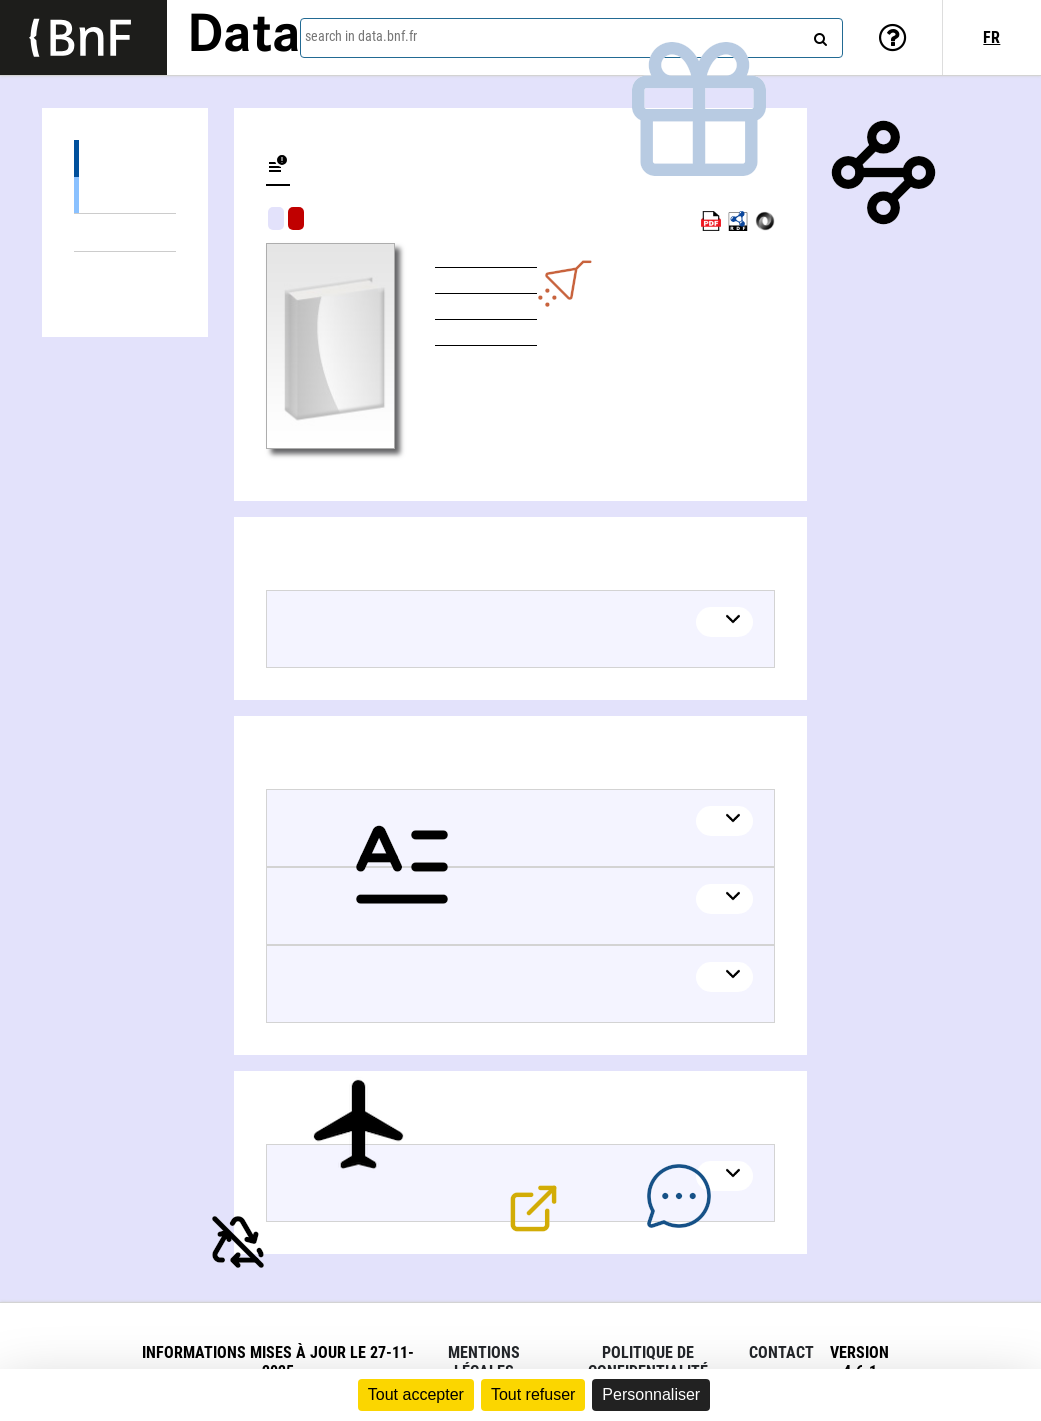 The image size is (1041, 1421). Describe the element at coordinates (679, 1196) in the screenshot. I see `open chat or messaging` at that location.